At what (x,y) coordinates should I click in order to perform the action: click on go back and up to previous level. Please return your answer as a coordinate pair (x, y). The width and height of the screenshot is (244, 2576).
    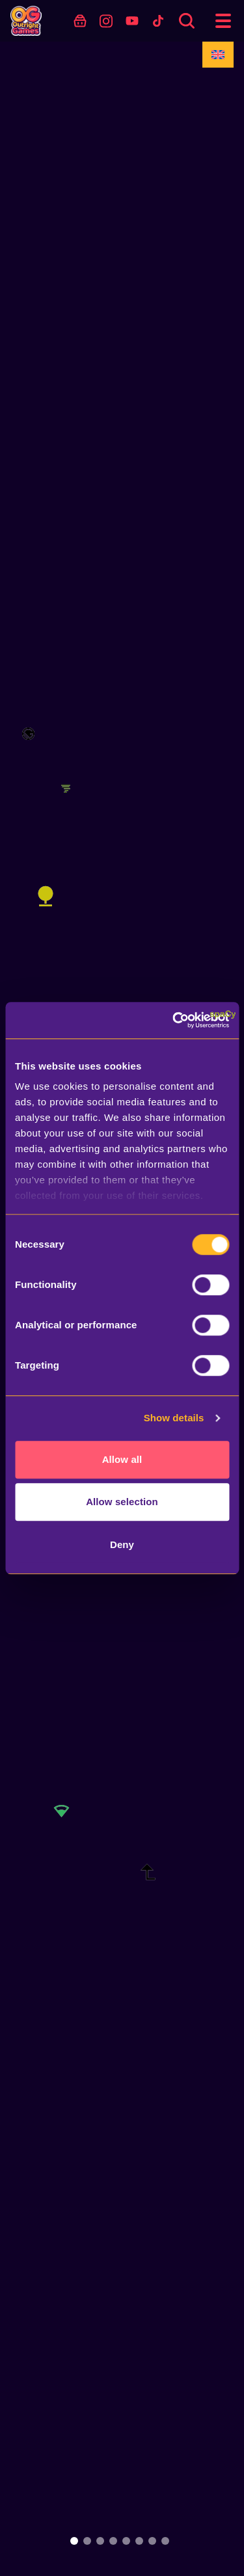
    Looking at the image, I should click on (148, 1873).